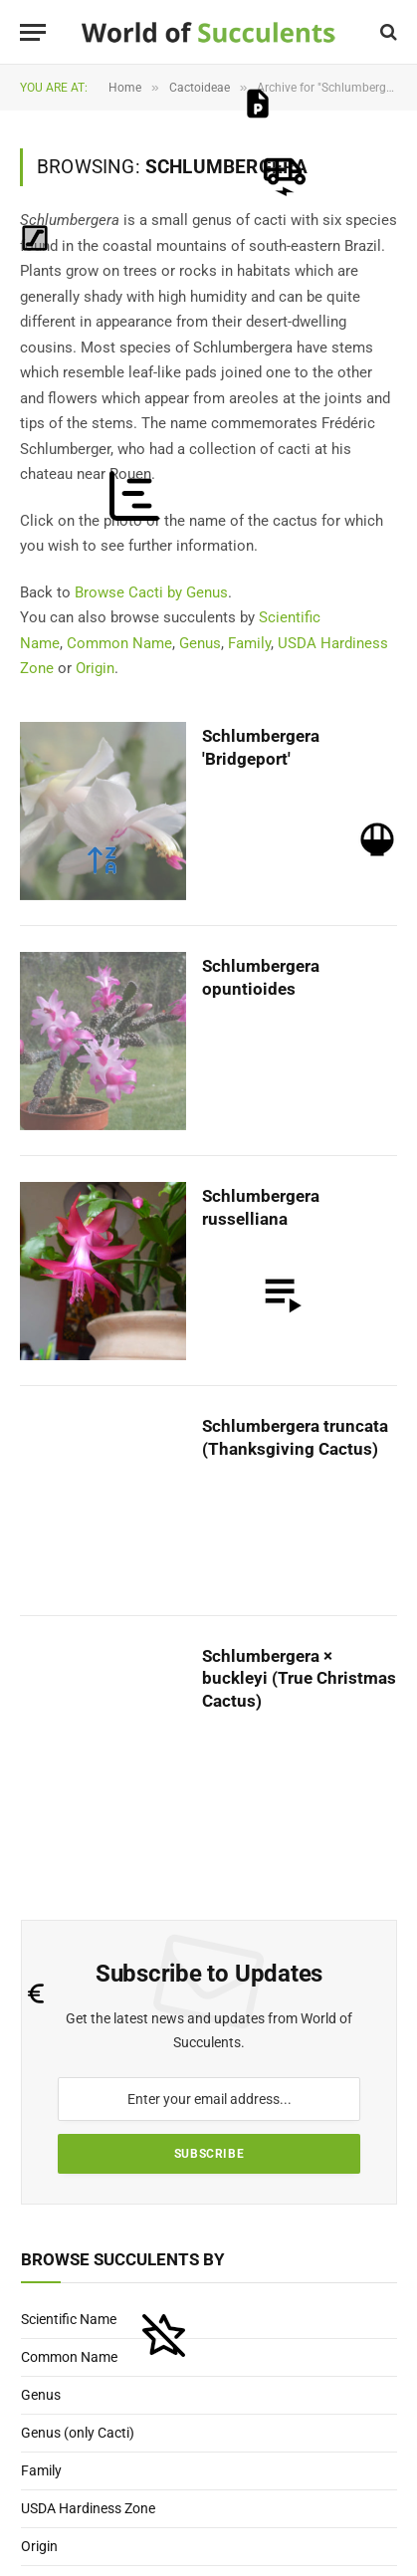  What do you see at coordinates (377, 839) in the screenshot?
I see `browse asian or rice-based cuisine options` at bounding box center [377, 839].